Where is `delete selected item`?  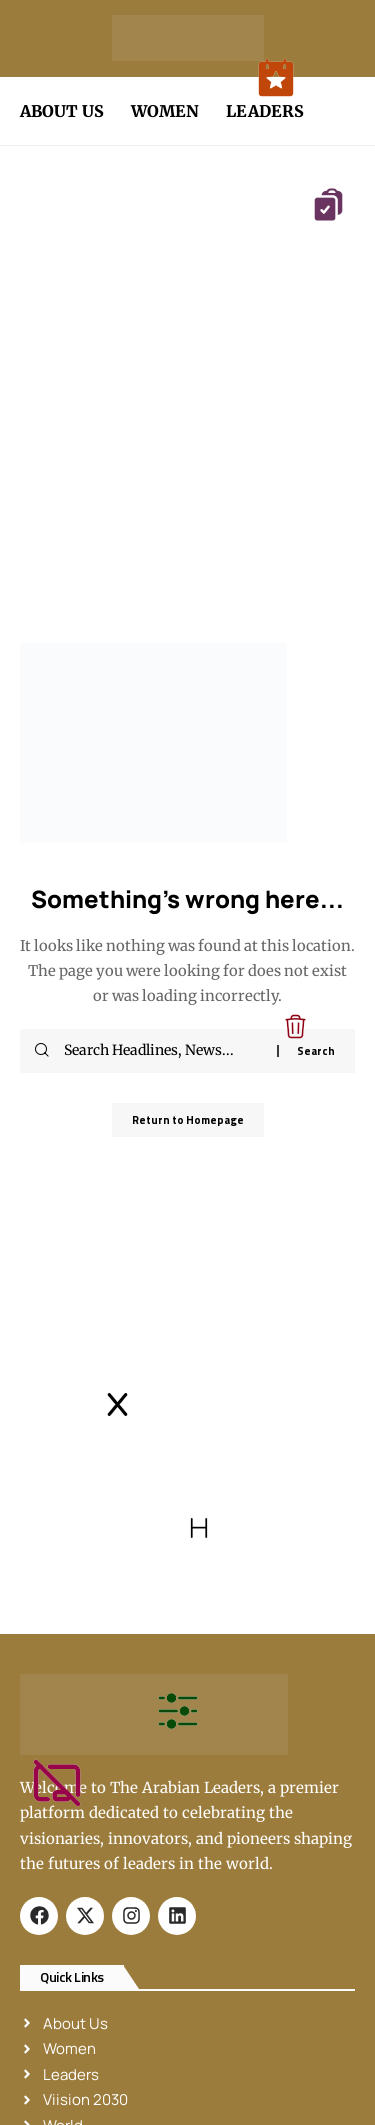
delete selected item is located at coordinates (295, 1026).